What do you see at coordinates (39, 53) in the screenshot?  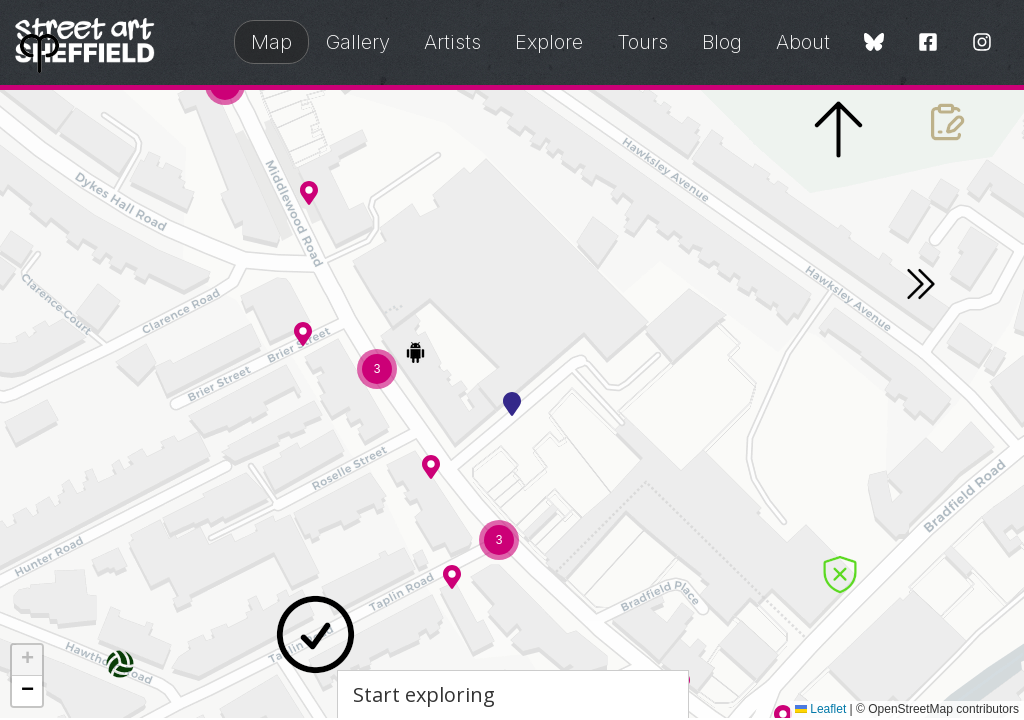 I see `indicates aries zodiac sign` at bounding box center [39, 53].